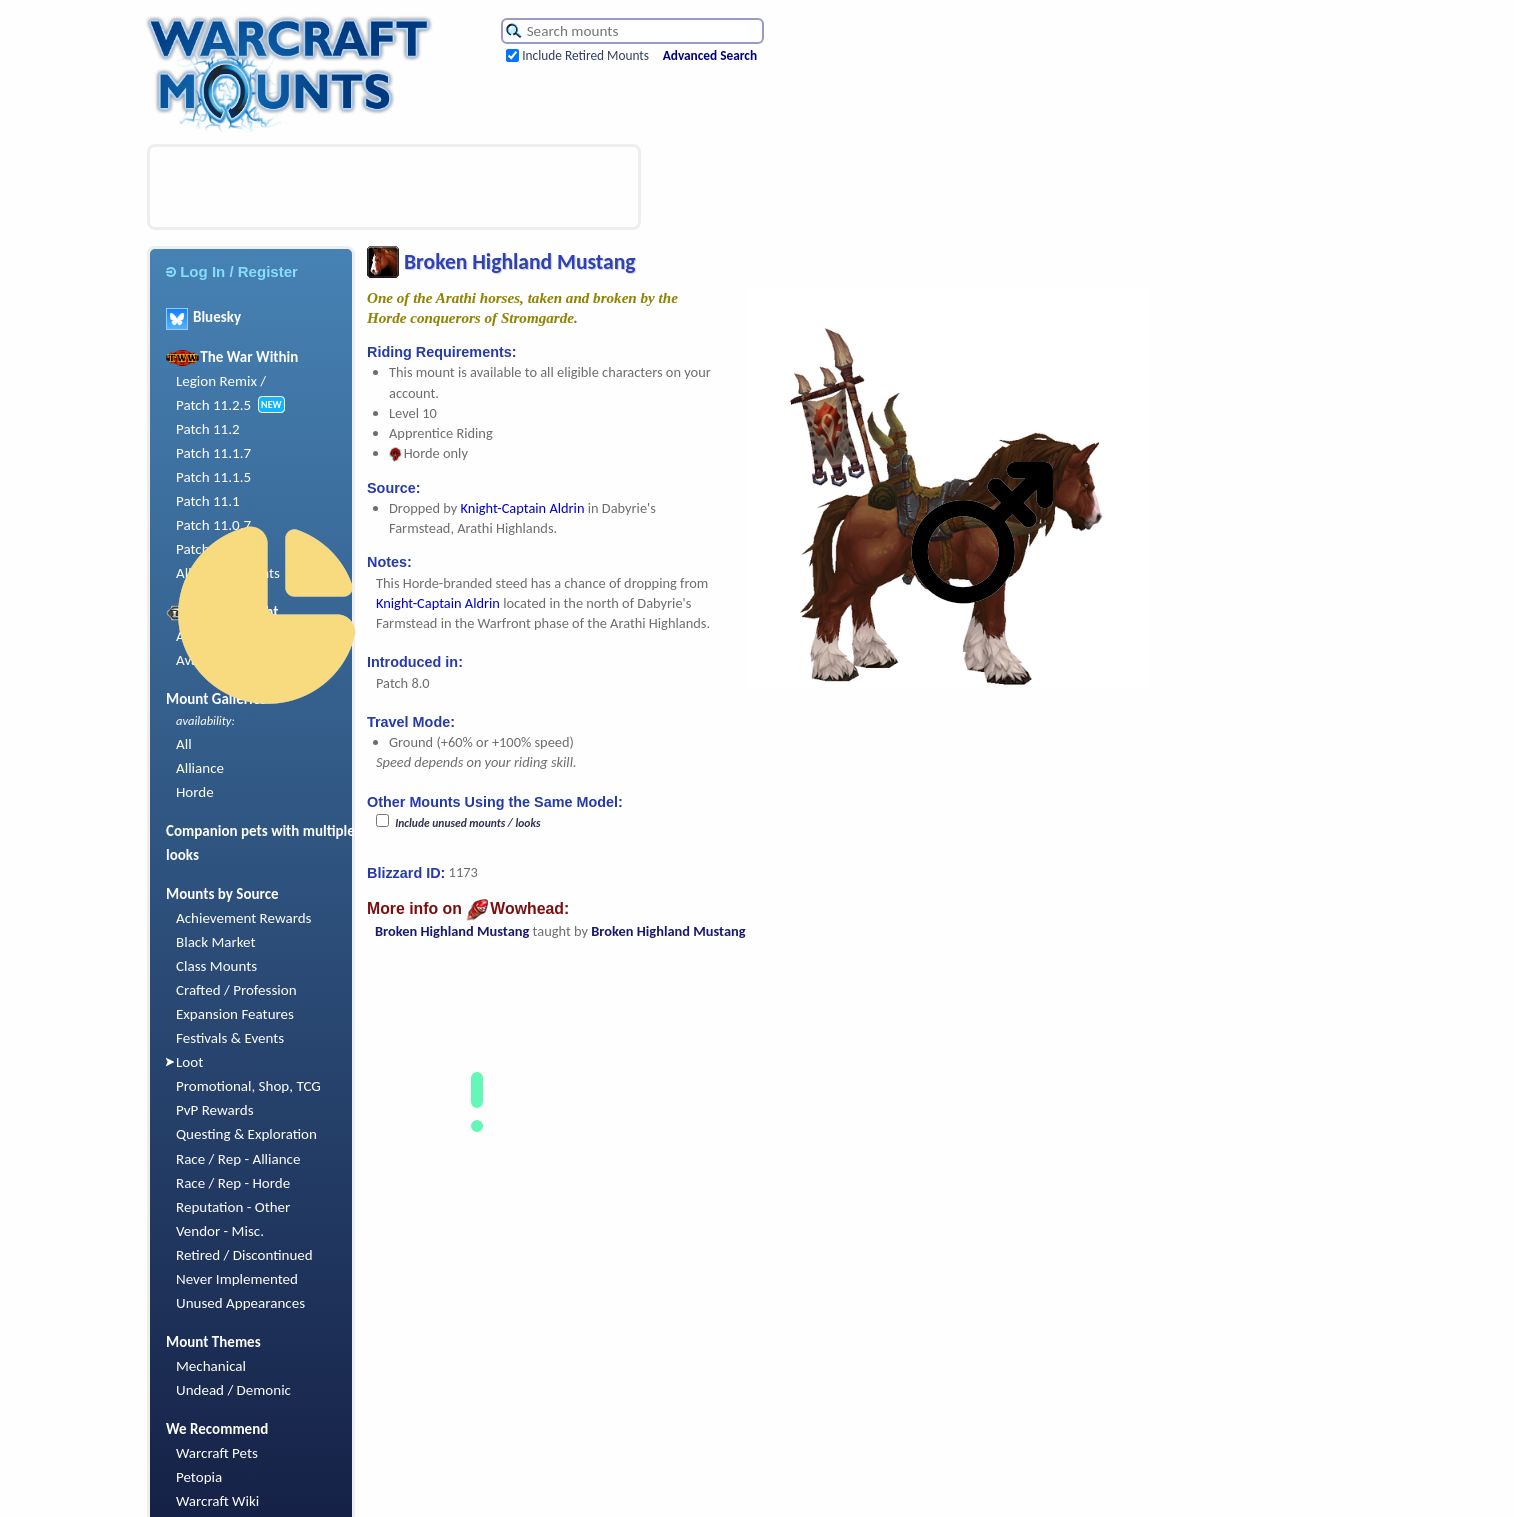  What do you see at coordinates (267, 614) in the screenshot?
I see `view analytics or statistics` at bounding box center [267, 614].